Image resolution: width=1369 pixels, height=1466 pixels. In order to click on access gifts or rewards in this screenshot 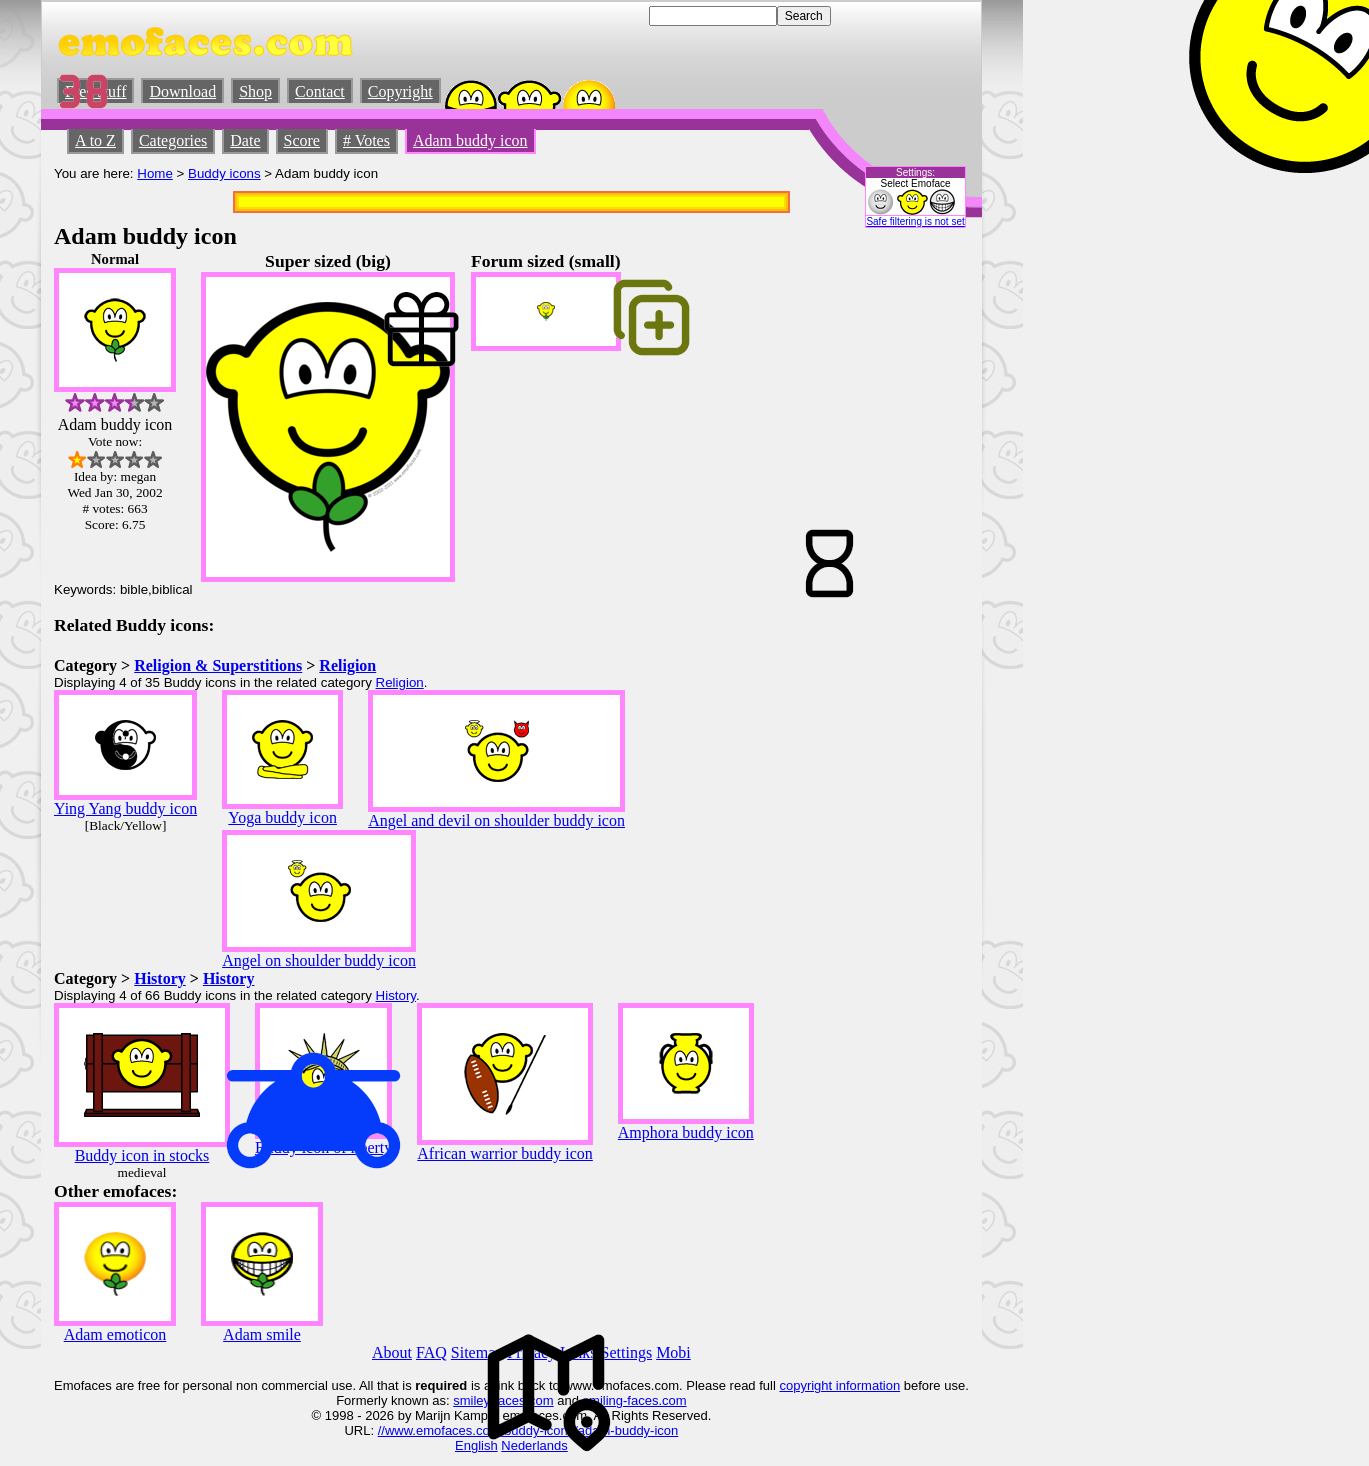, I will do `click(421, 332)`.